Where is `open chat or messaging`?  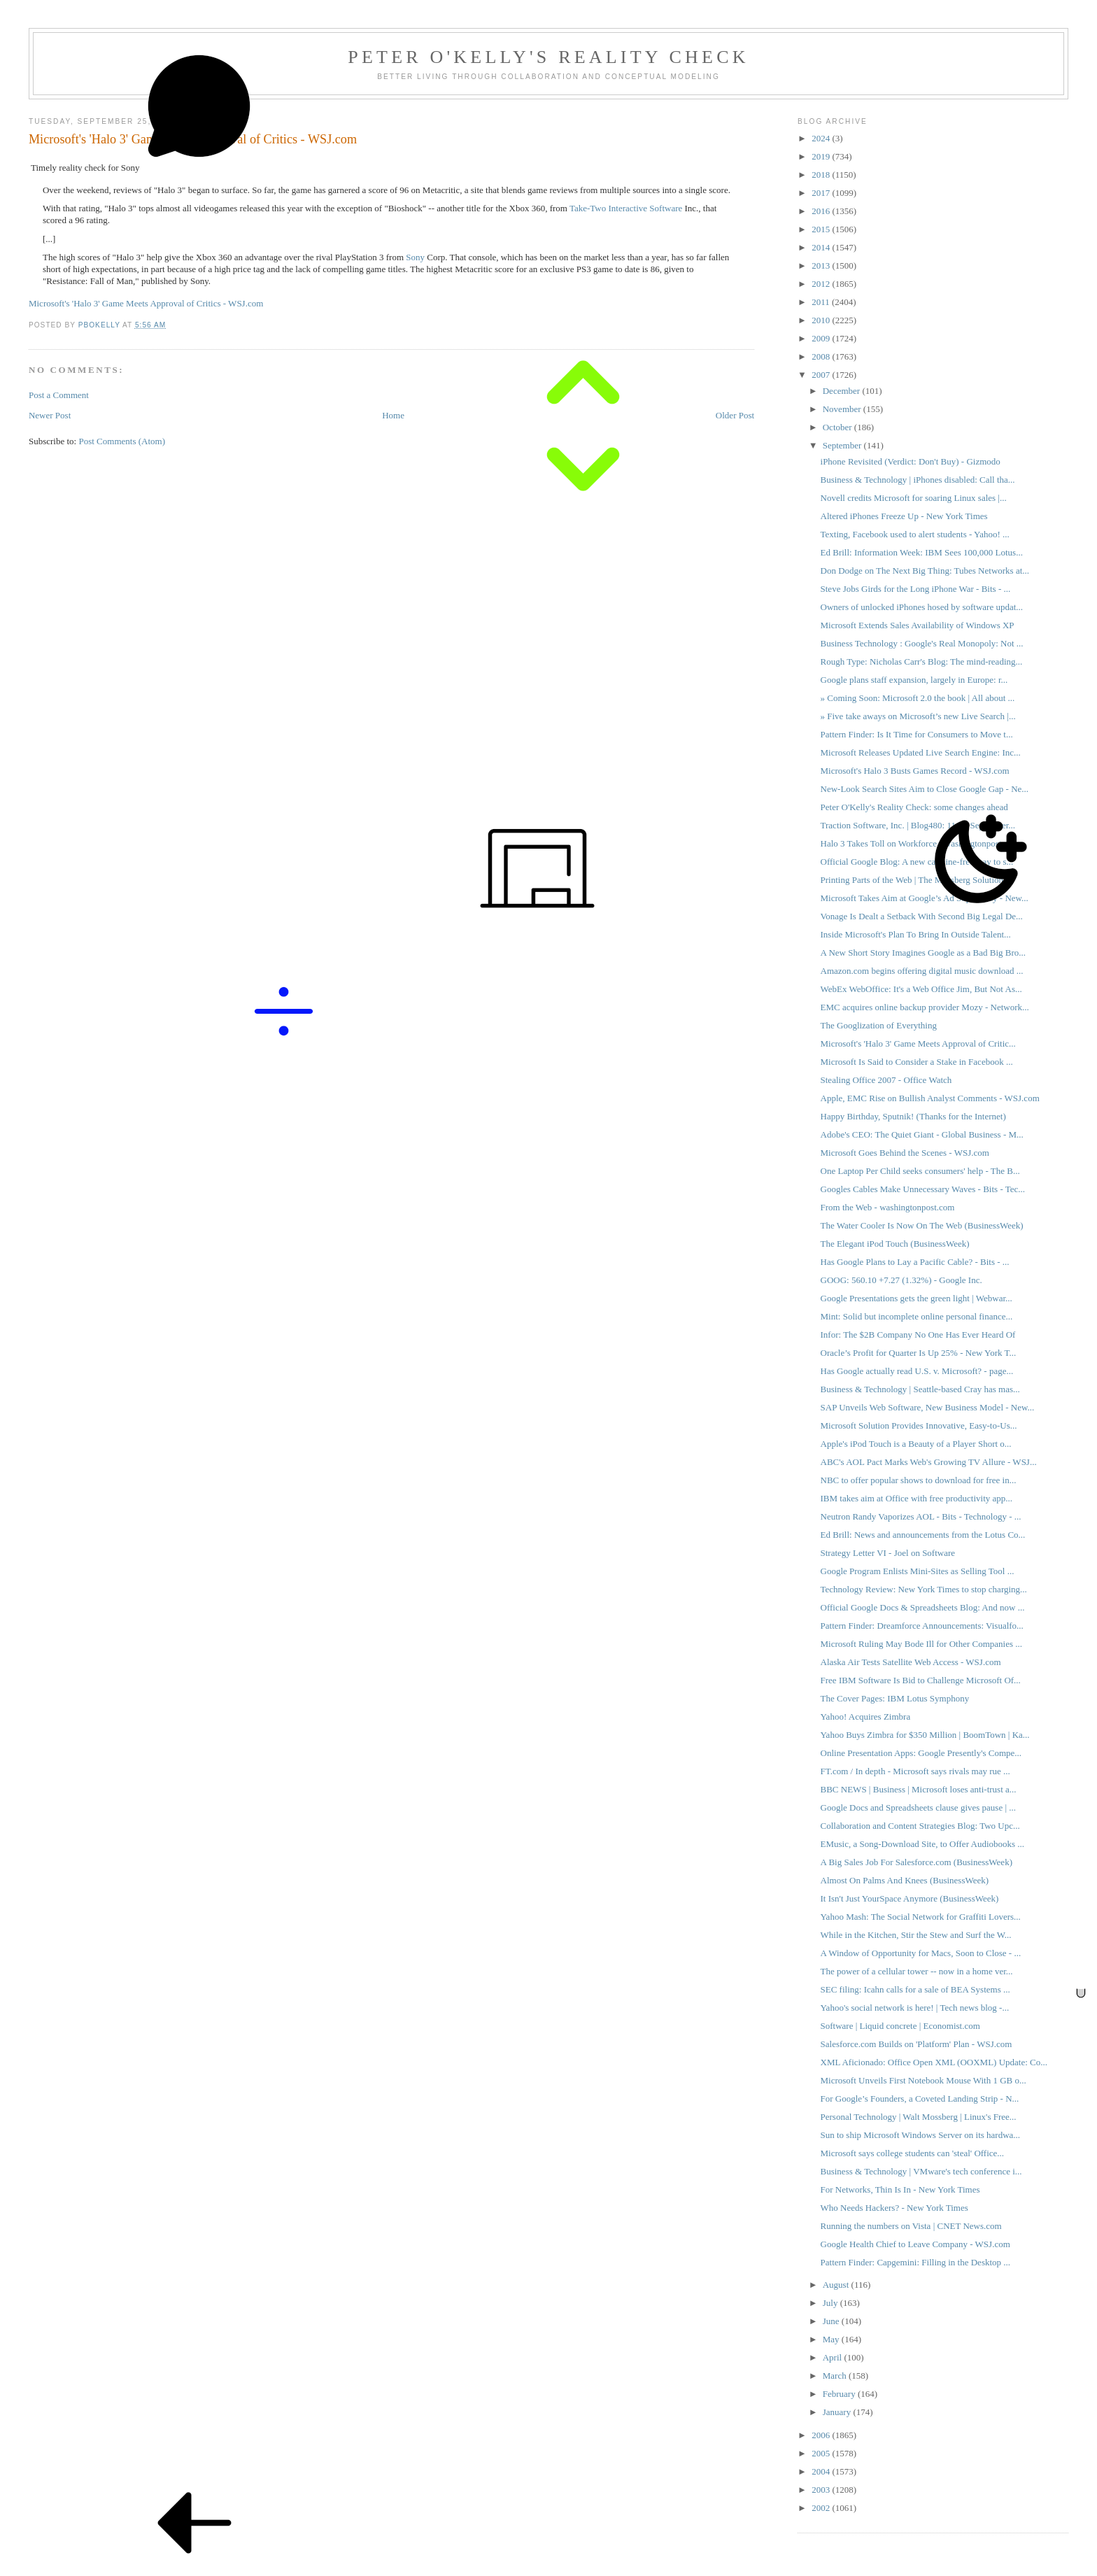 open chat or messaging is located at coordinates (199, 106).